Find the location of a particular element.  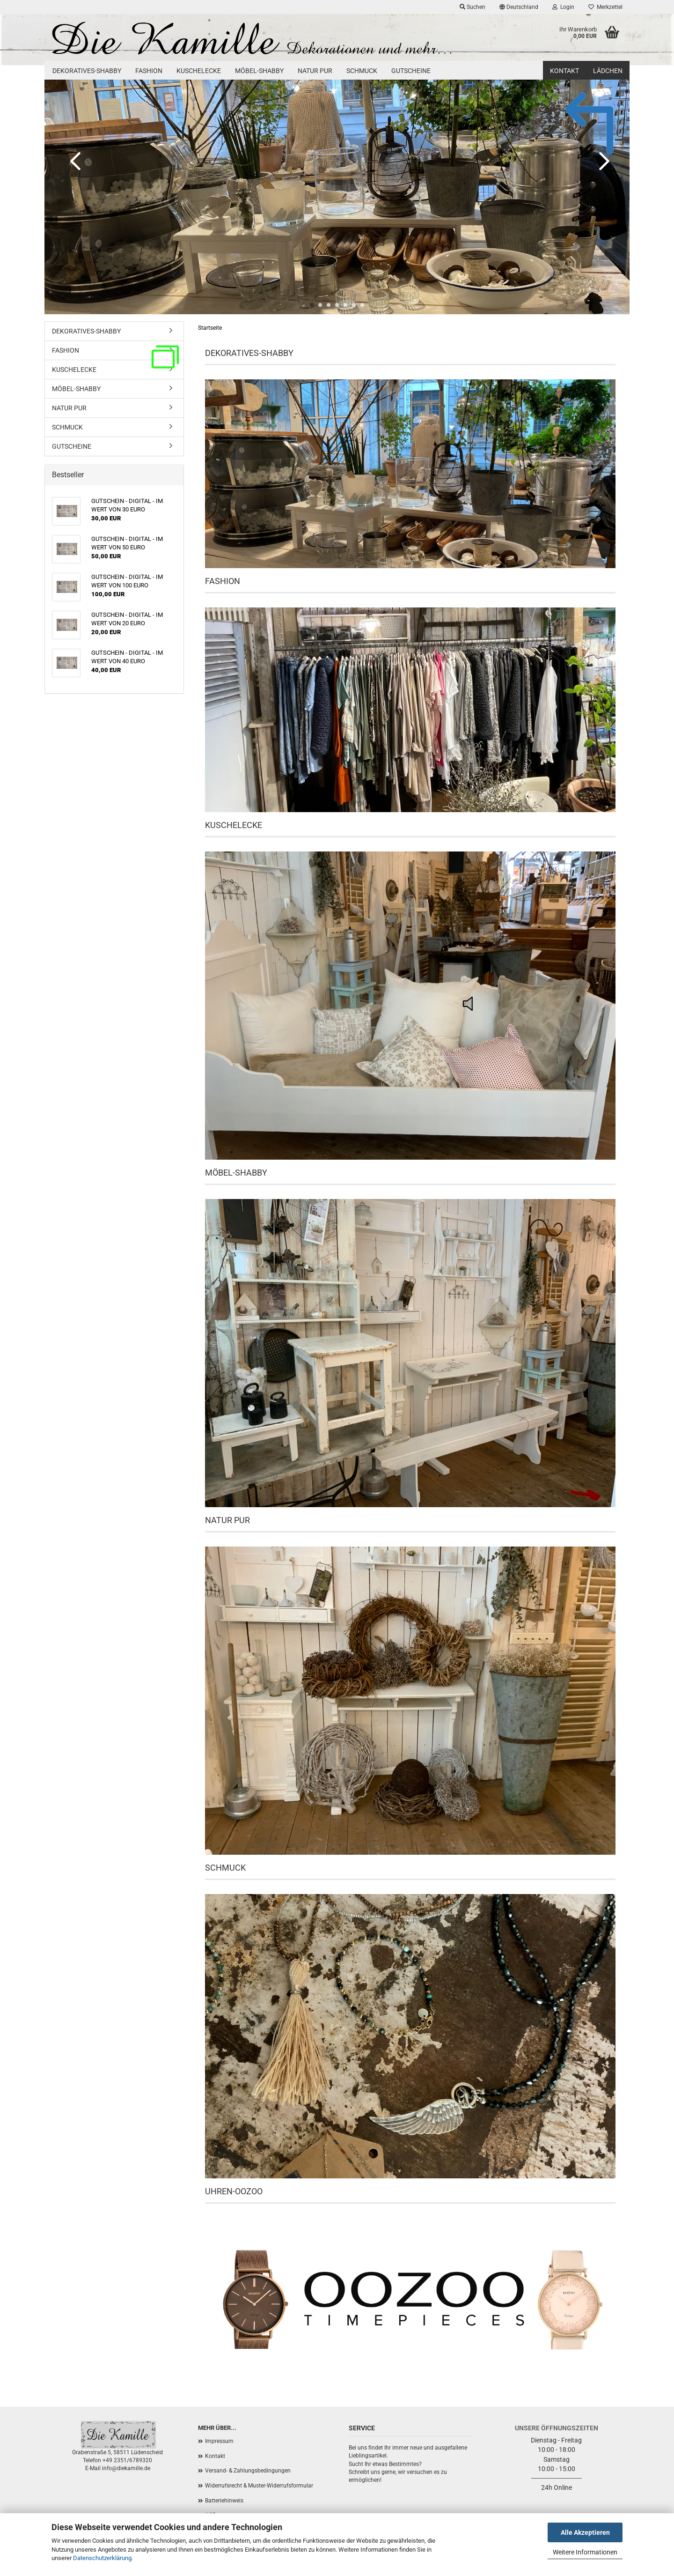

undo or go back to previous action is located at coordinates (592, 123).